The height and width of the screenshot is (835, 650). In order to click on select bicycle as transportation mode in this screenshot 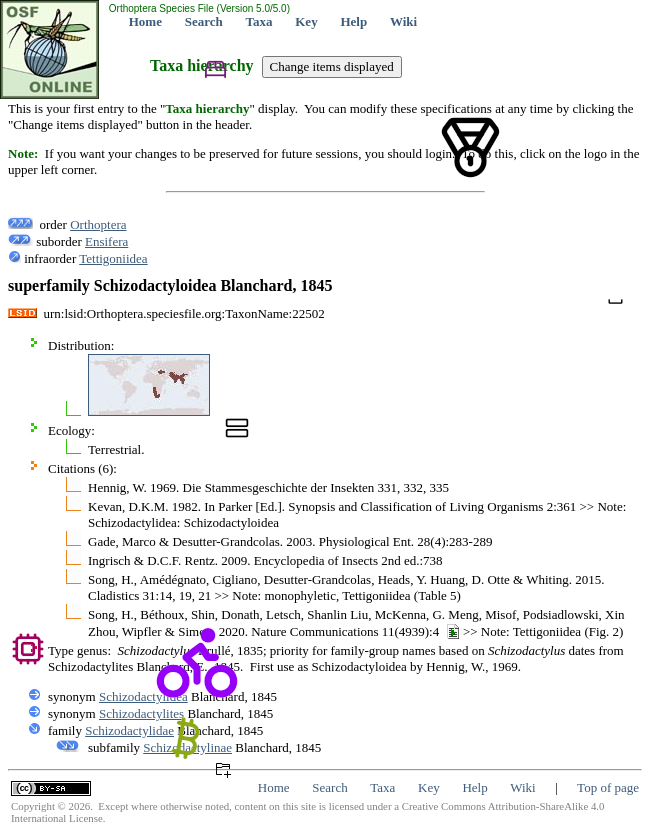, I will do `click(197, 661)`.